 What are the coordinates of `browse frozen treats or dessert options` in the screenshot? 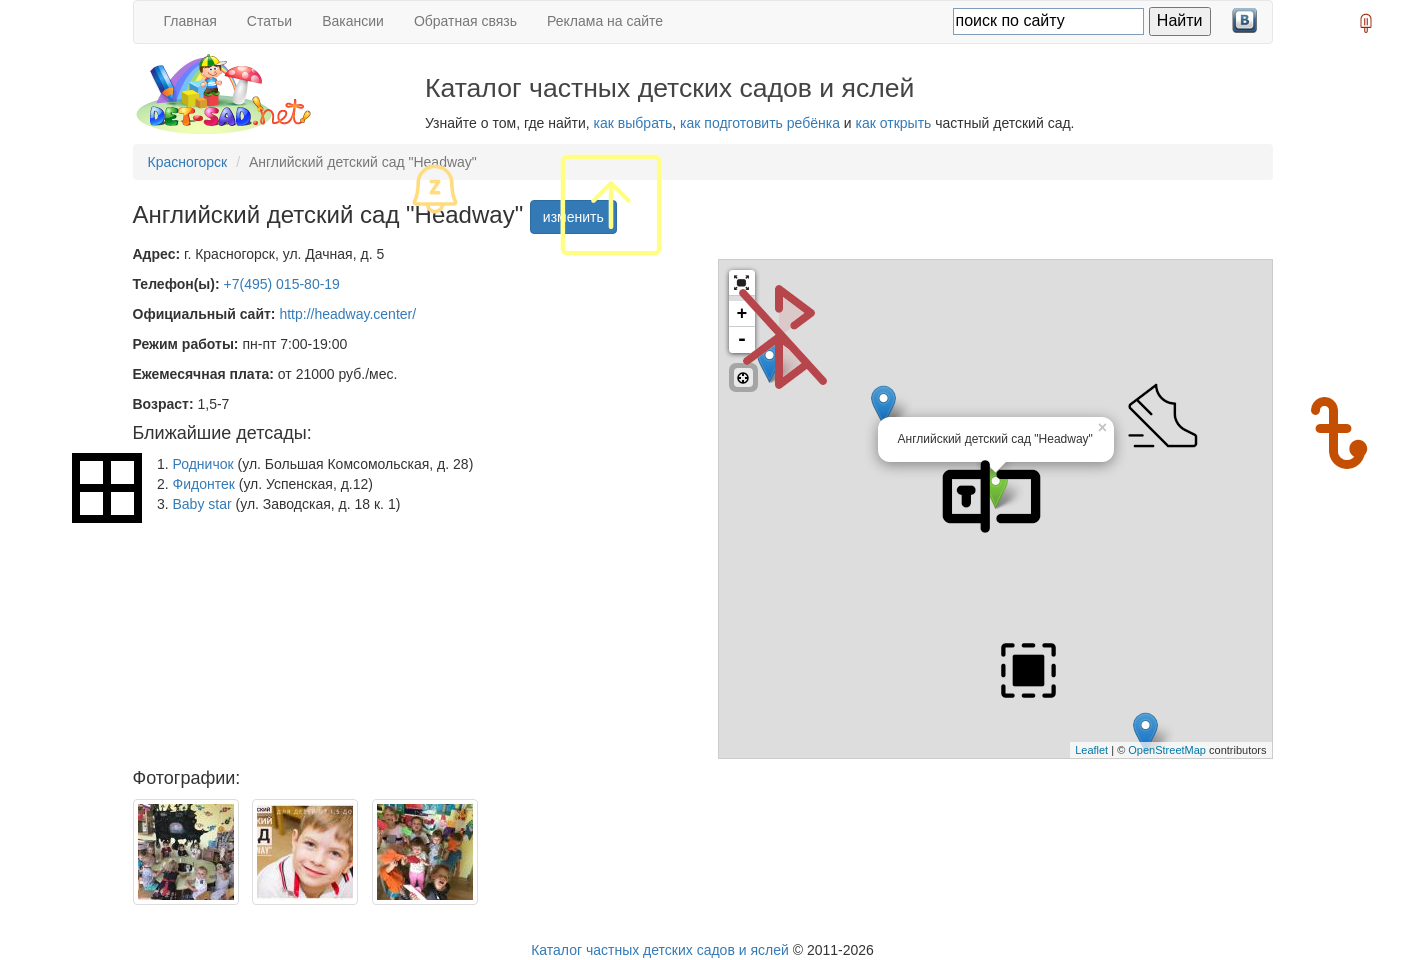 It's located at (1366, 23).